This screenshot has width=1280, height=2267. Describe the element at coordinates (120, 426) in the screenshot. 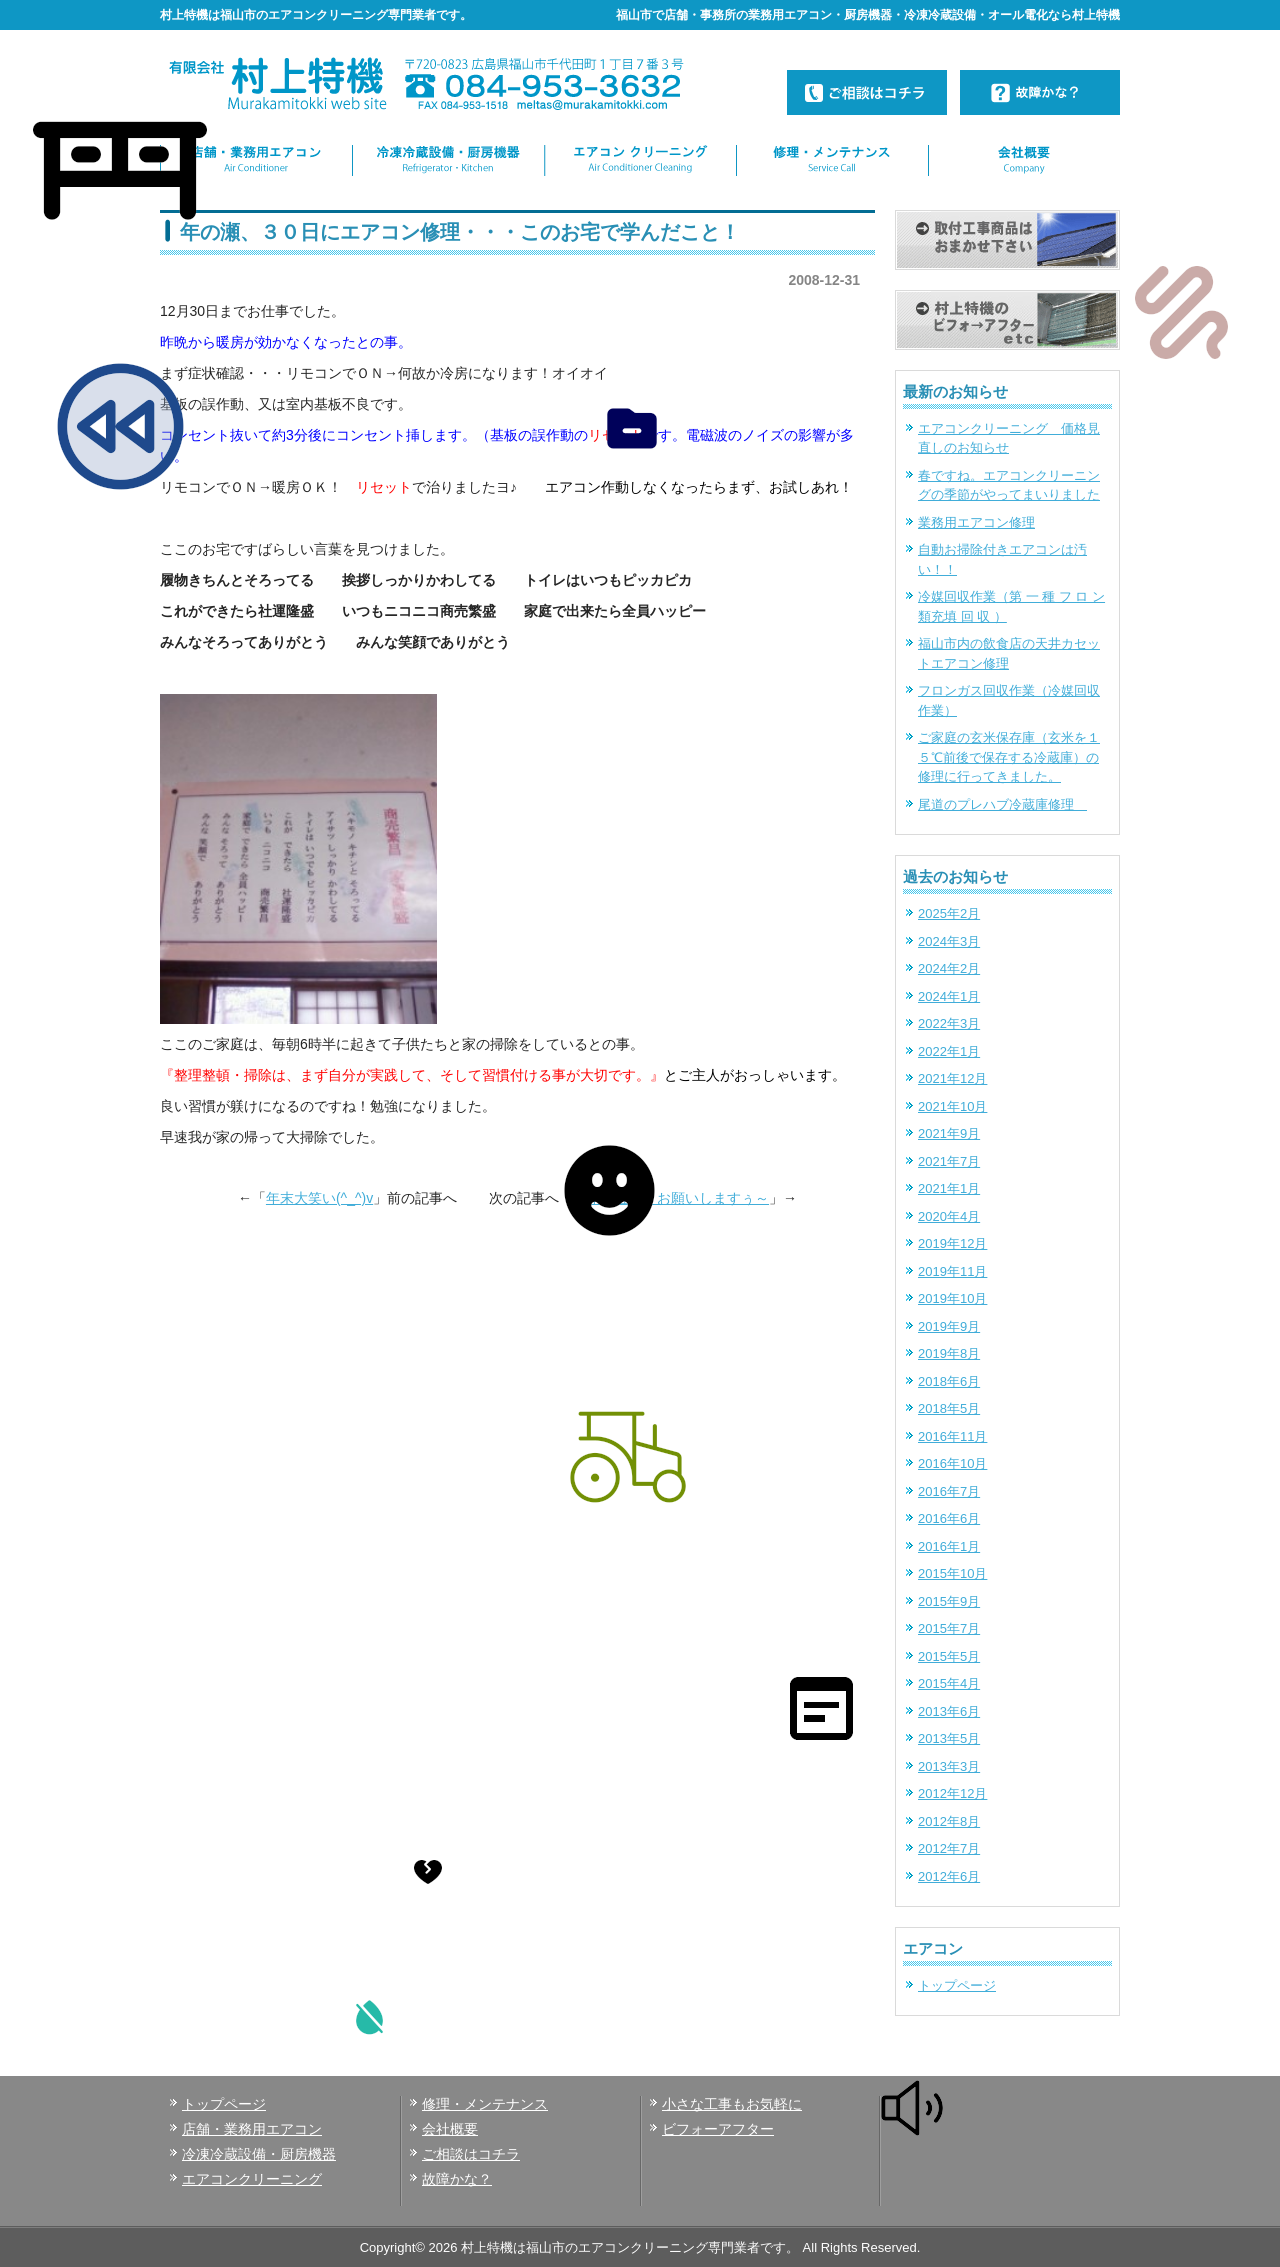

I see `rewind or skip backward in media playback` at that location.